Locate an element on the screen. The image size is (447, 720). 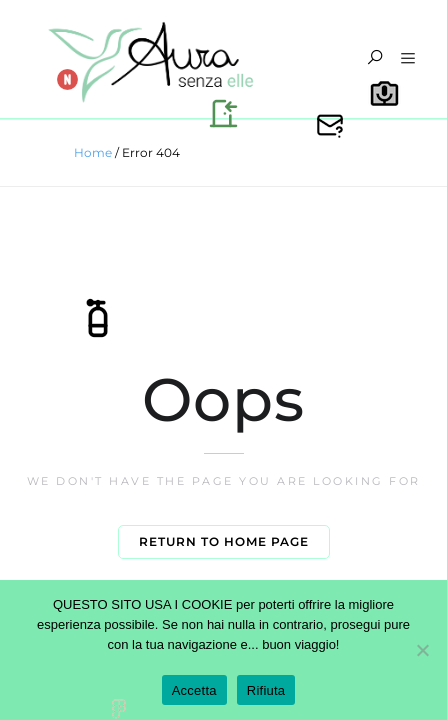
indicates a north direction or compass point is located at coordinates (67, 79).